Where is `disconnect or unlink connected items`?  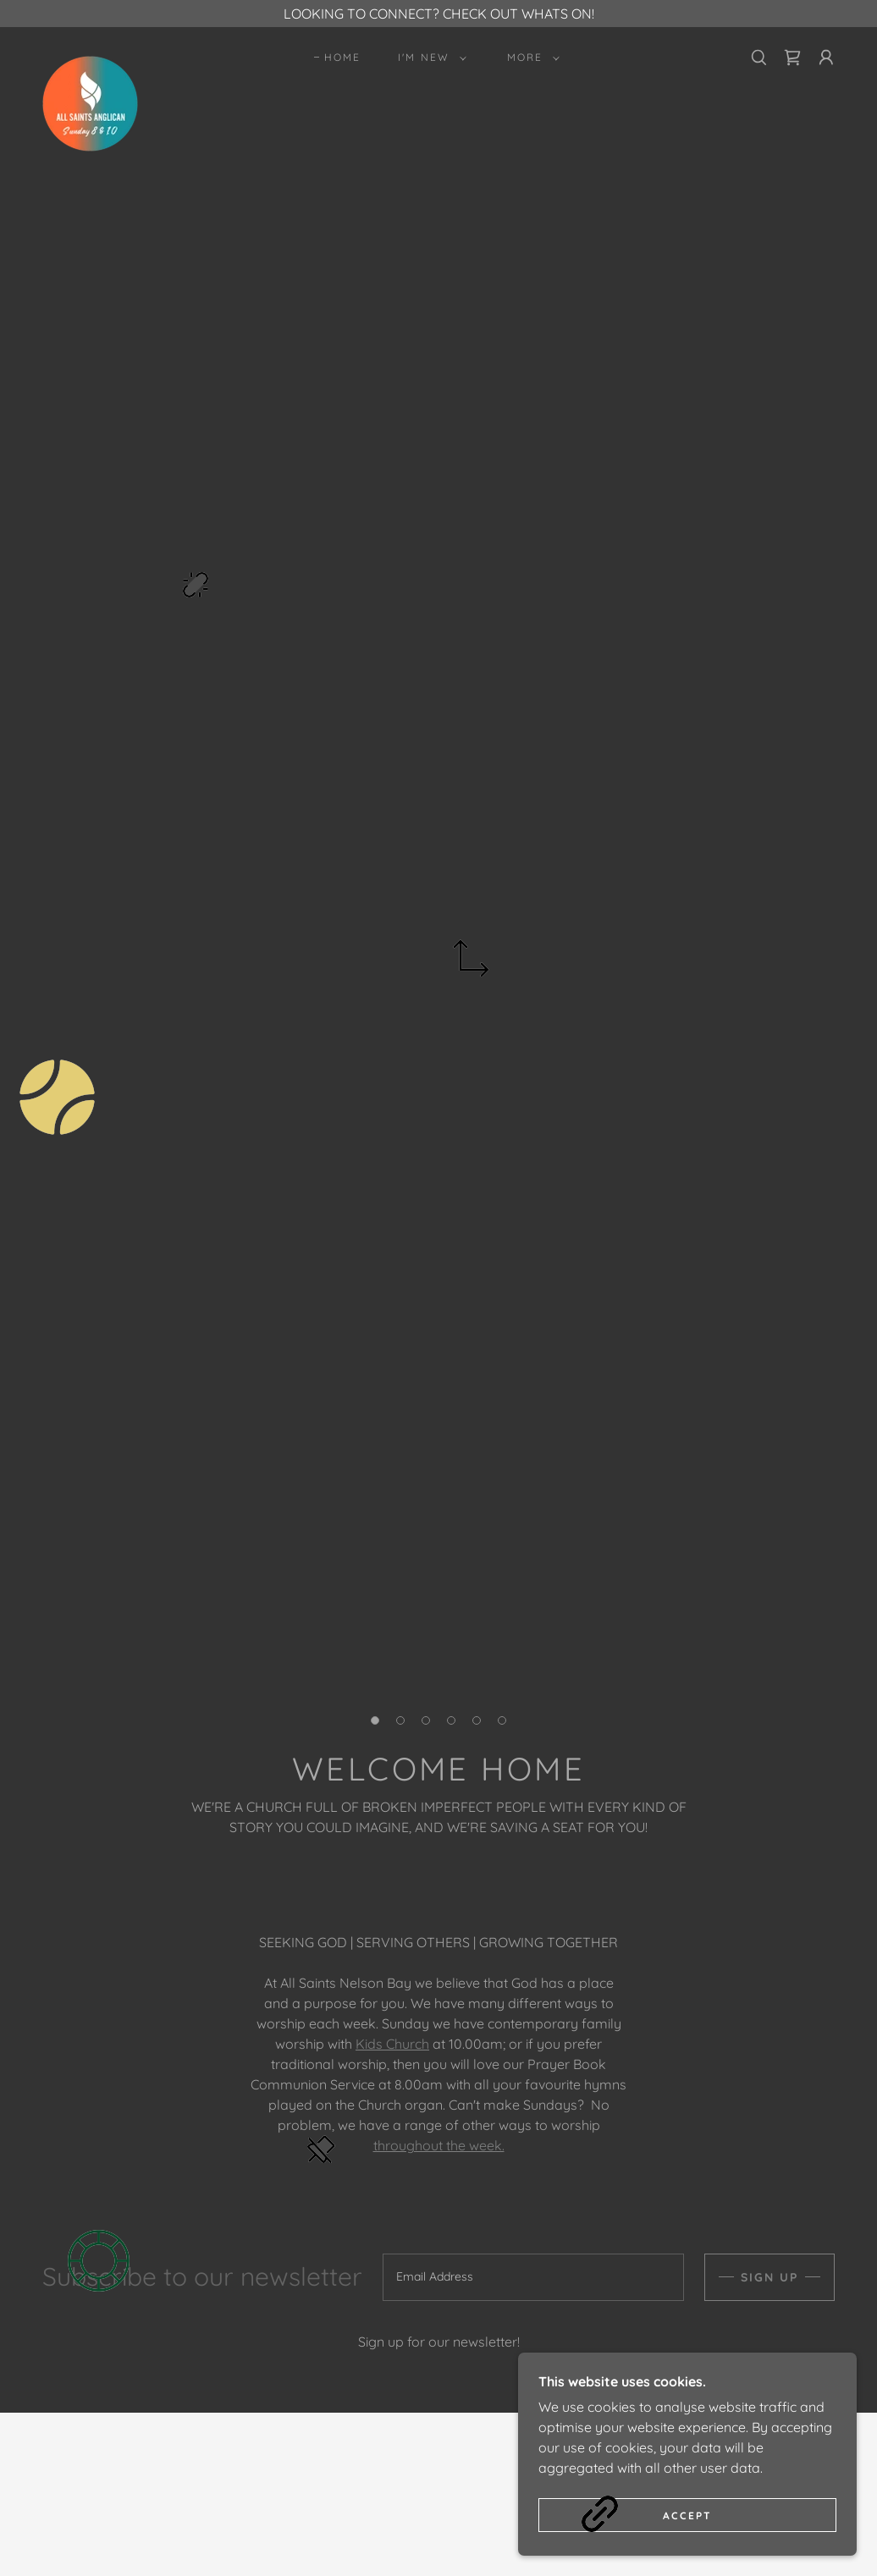 disconnect or unlink connected items is located at coordinates (196, 585).